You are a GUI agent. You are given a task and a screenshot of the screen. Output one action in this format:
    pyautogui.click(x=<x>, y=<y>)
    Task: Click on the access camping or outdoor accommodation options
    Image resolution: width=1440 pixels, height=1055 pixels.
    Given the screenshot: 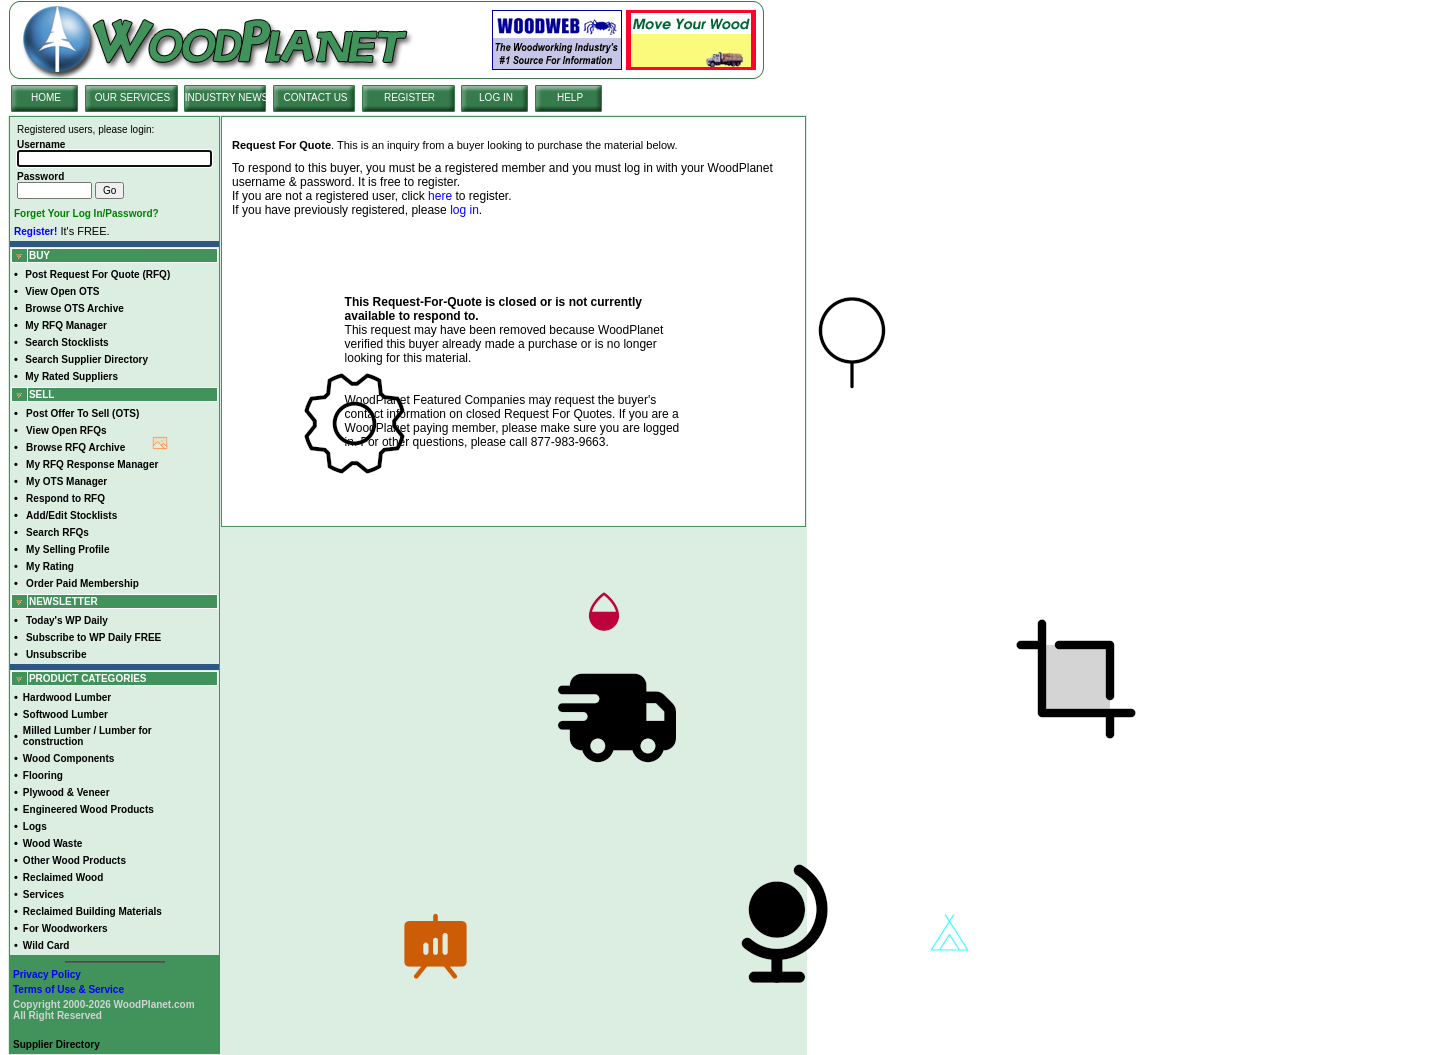 What is the action you would take?
    pyautogui.click(x=949, y=934)
    